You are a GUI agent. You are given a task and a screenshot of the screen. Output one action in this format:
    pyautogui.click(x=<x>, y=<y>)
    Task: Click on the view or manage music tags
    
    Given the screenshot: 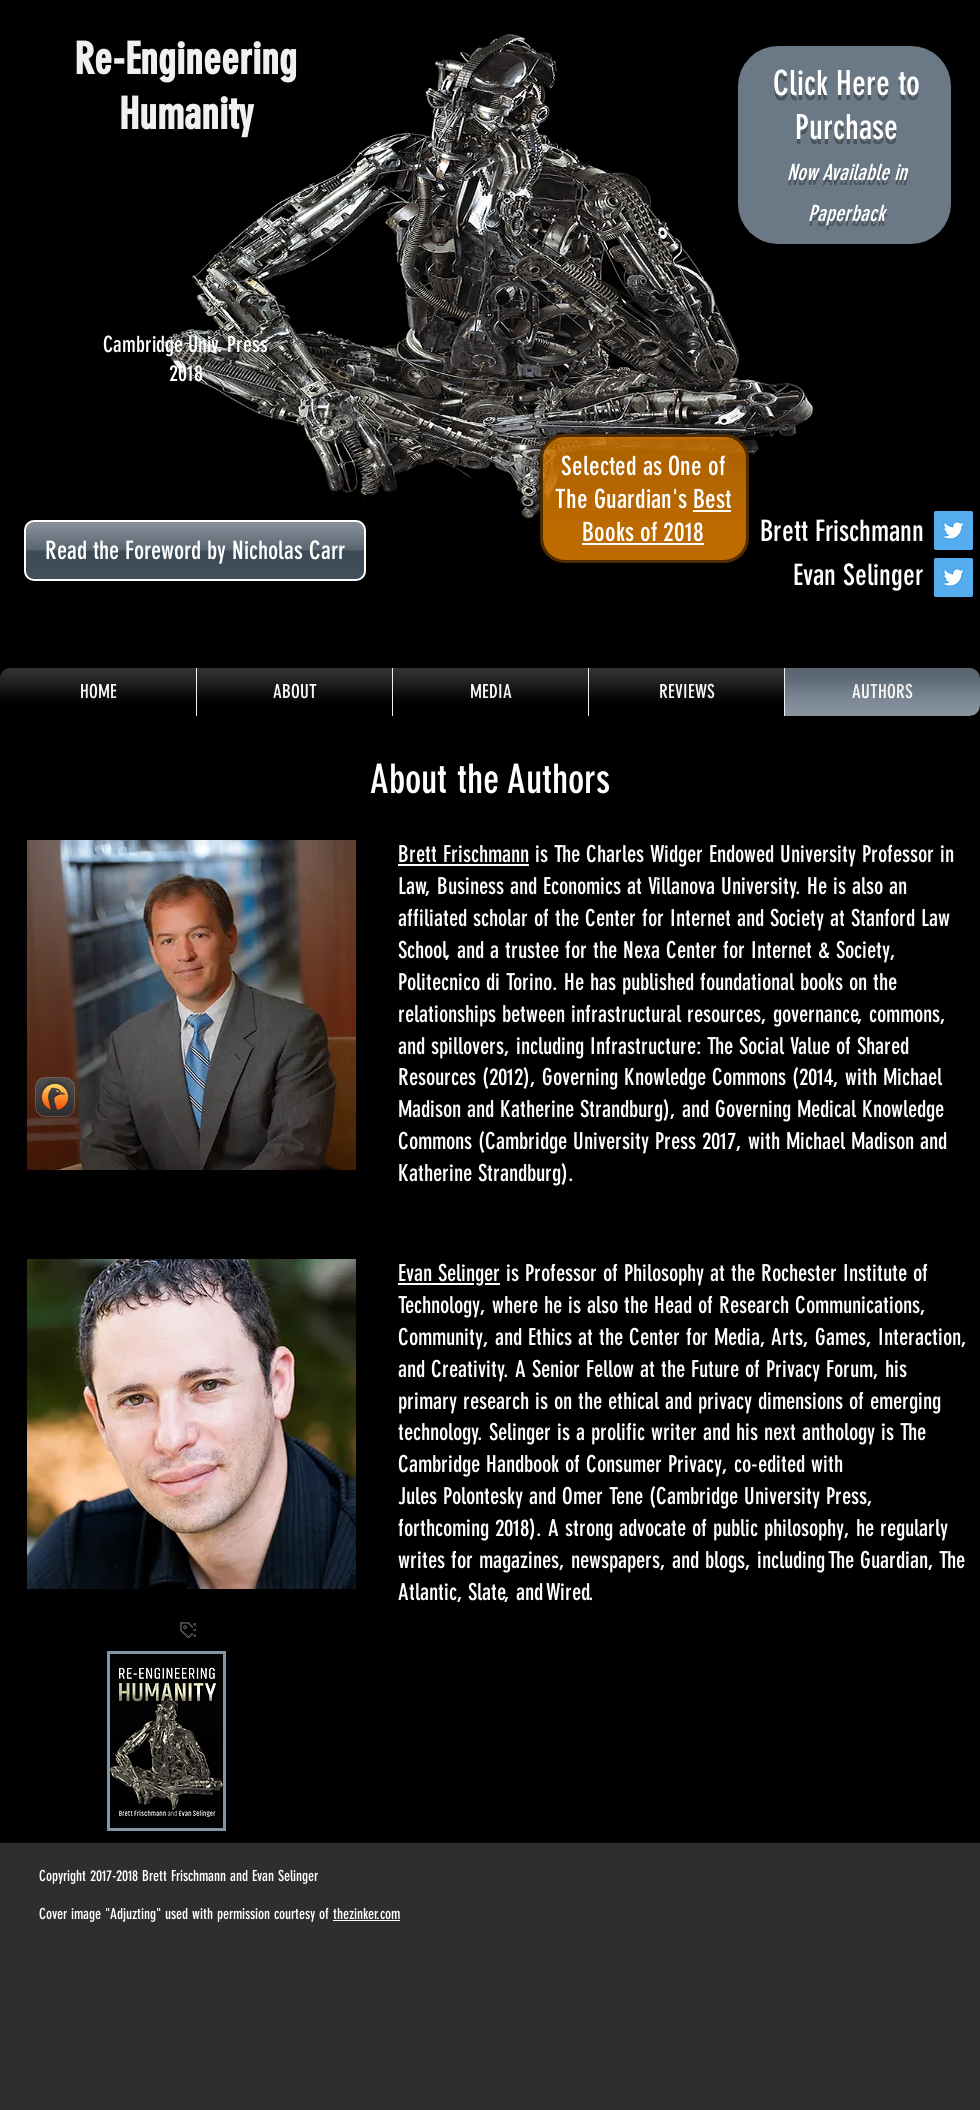 What is the action you would take?
    pyautogui.click(x=188, y=1630)
    